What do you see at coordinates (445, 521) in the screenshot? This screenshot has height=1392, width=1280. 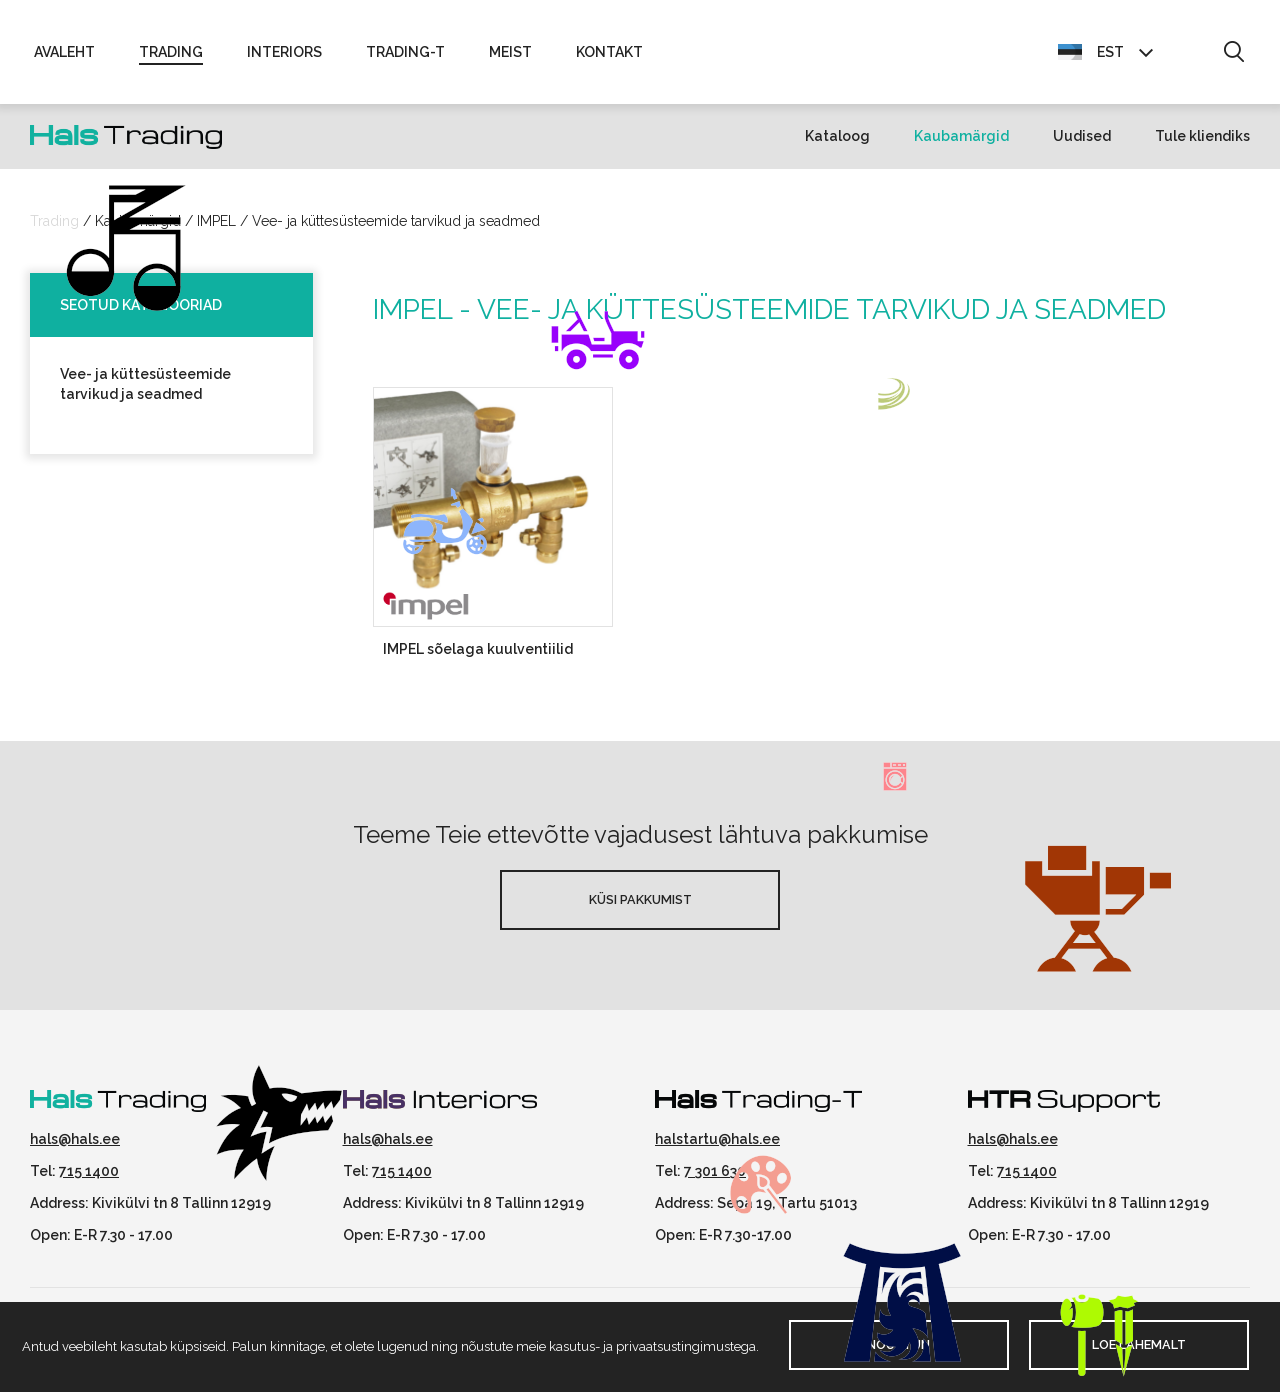 I see `select scooter as transportation mode` at bounding box center [445, 521].